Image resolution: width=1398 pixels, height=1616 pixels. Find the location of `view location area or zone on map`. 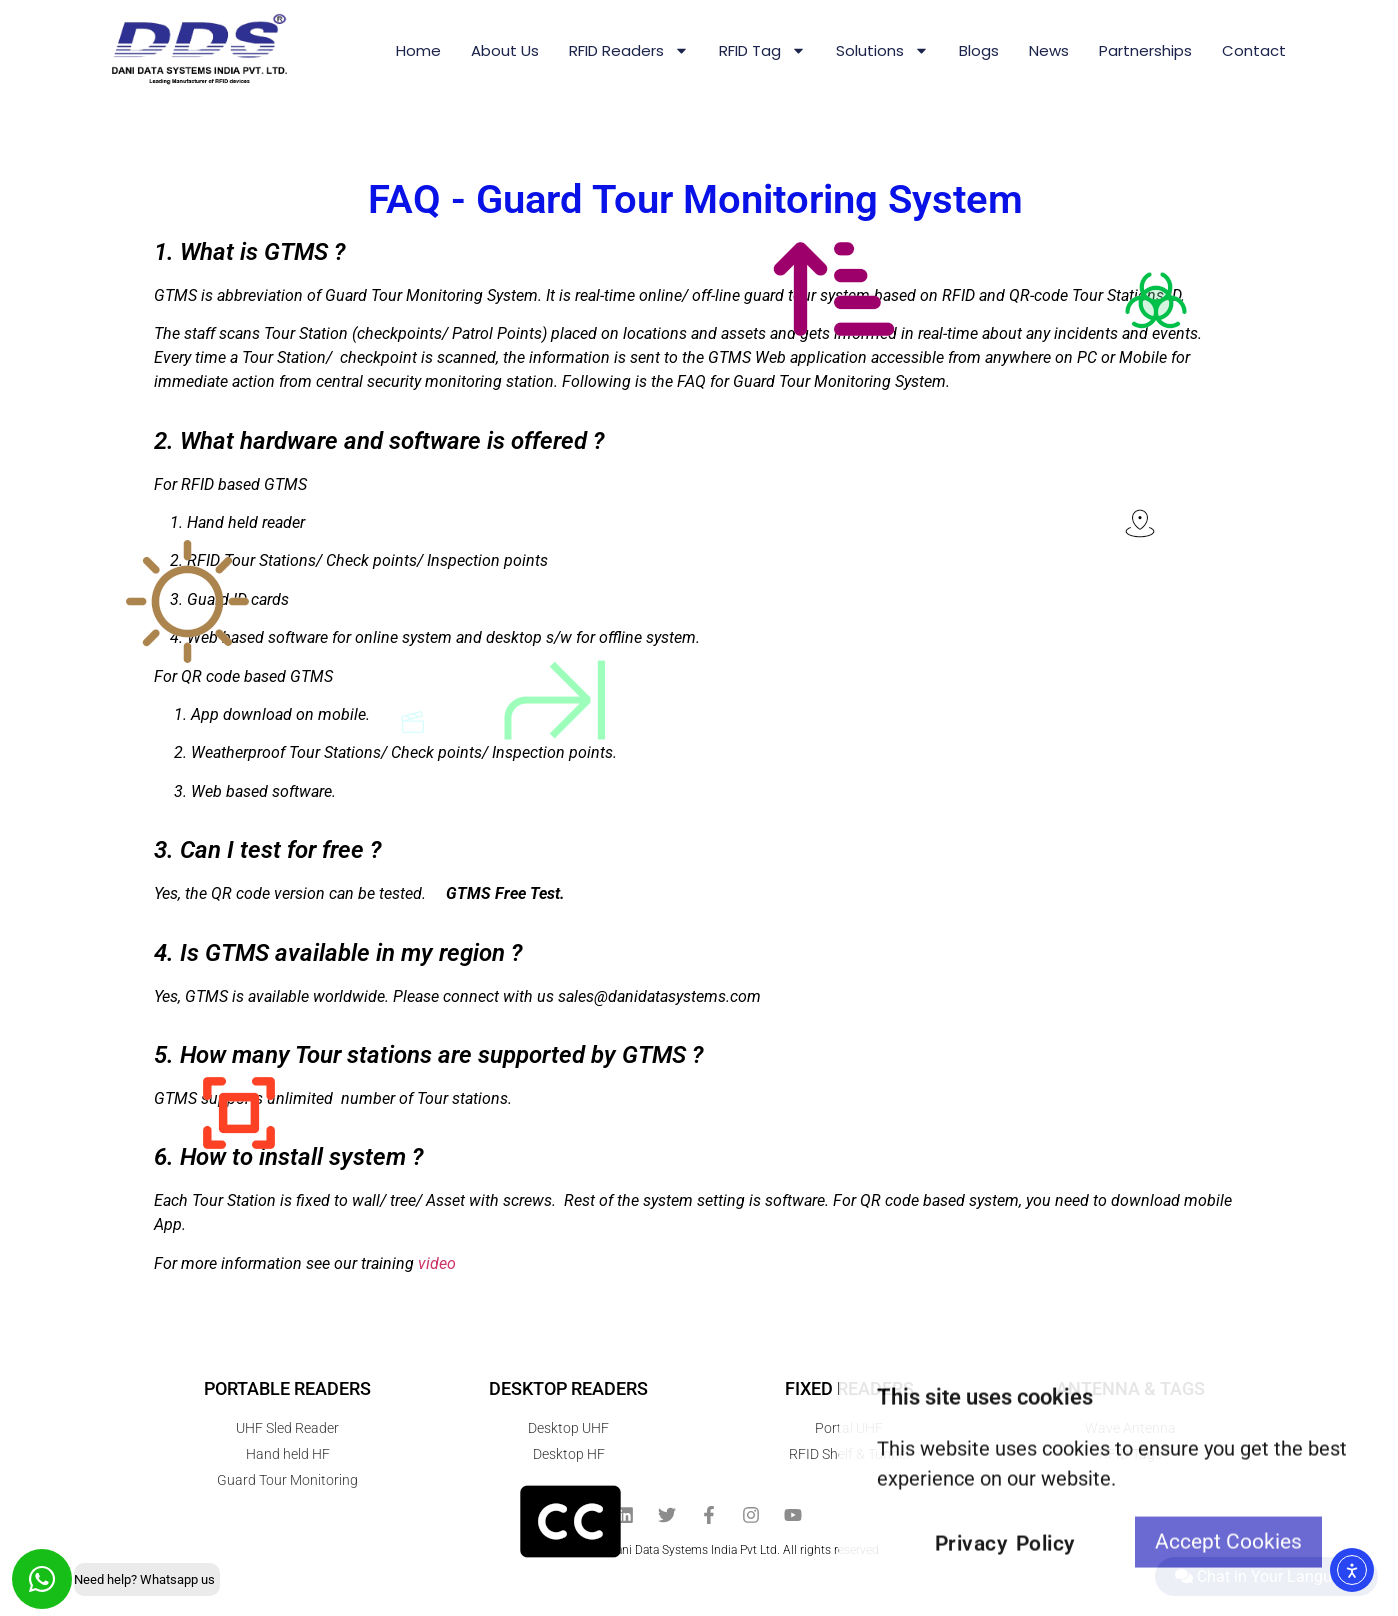

view location area or zone on map is located at coordinates (1140, 524).